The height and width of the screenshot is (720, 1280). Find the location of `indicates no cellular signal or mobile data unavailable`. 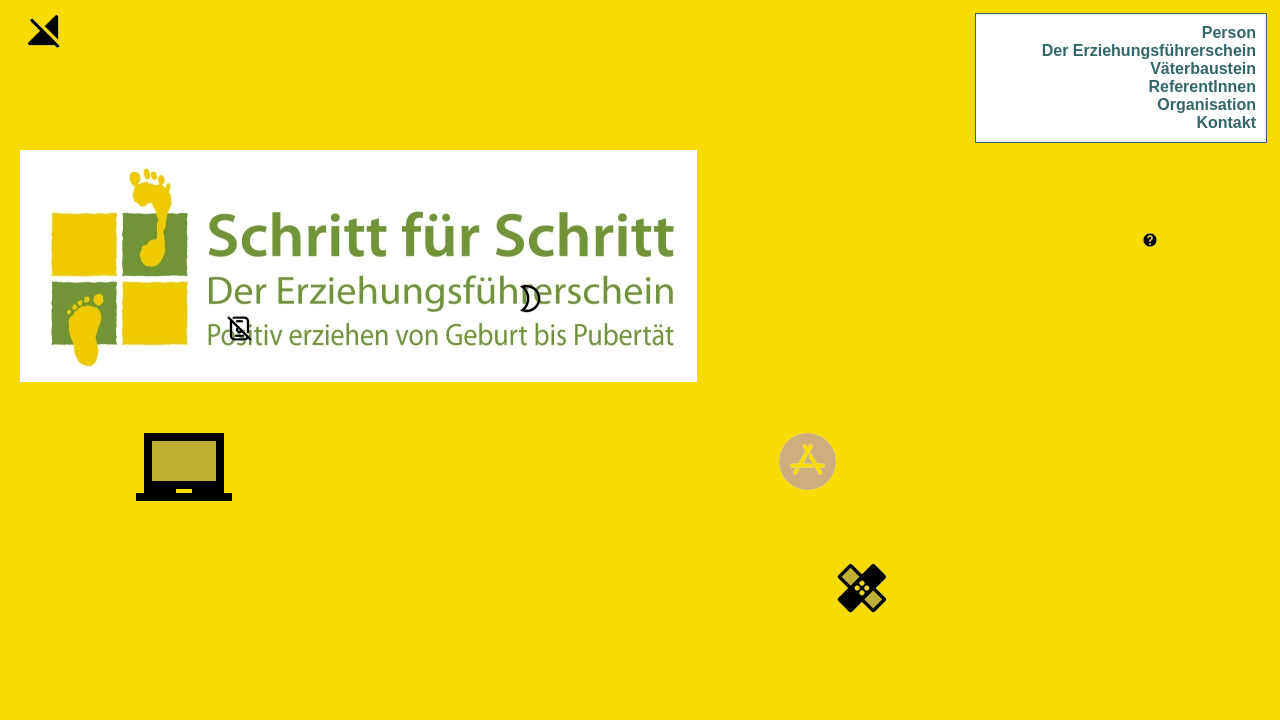

indicates no cellular signal or mobile data unavailable is located at coordinates (43, 30).